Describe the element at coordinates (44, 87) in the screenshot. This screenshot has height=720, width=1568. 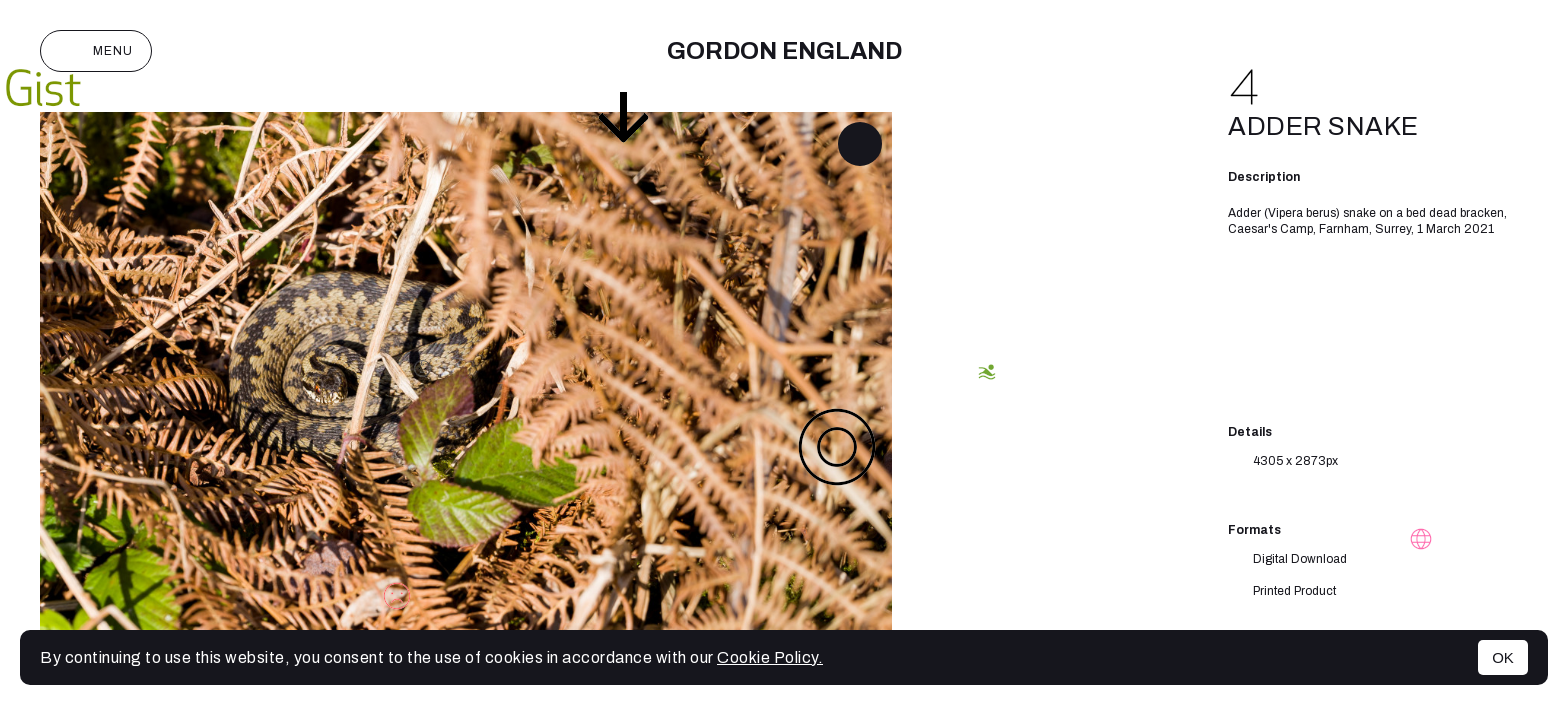
I see `open github gist to share code snippets` at that location.